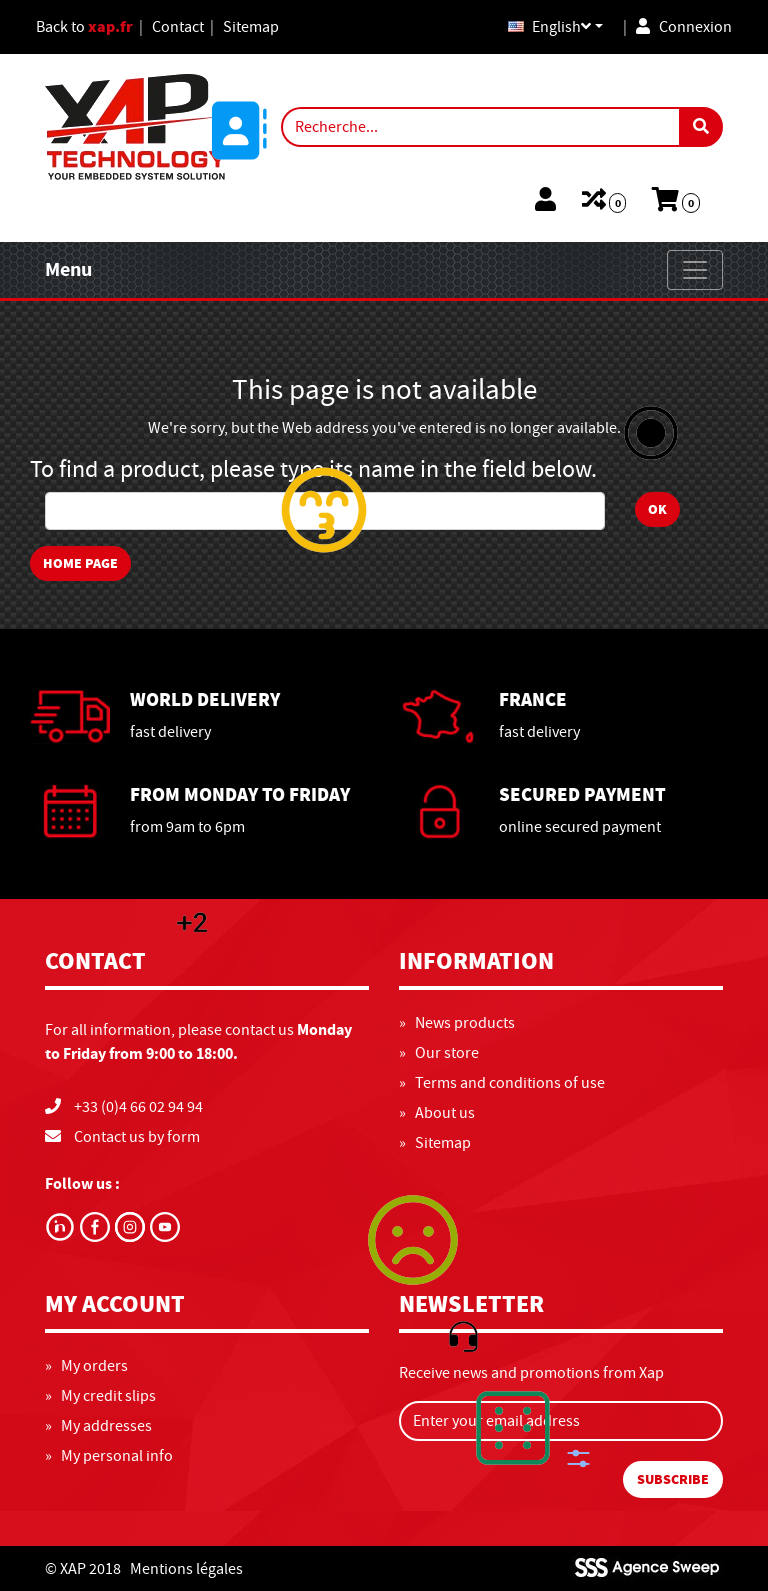 The height and width of the screenshot is (1591, 768). Describe the element at coordinates (237, 130) in the screenshot. I see `open your contacts list` at that location.